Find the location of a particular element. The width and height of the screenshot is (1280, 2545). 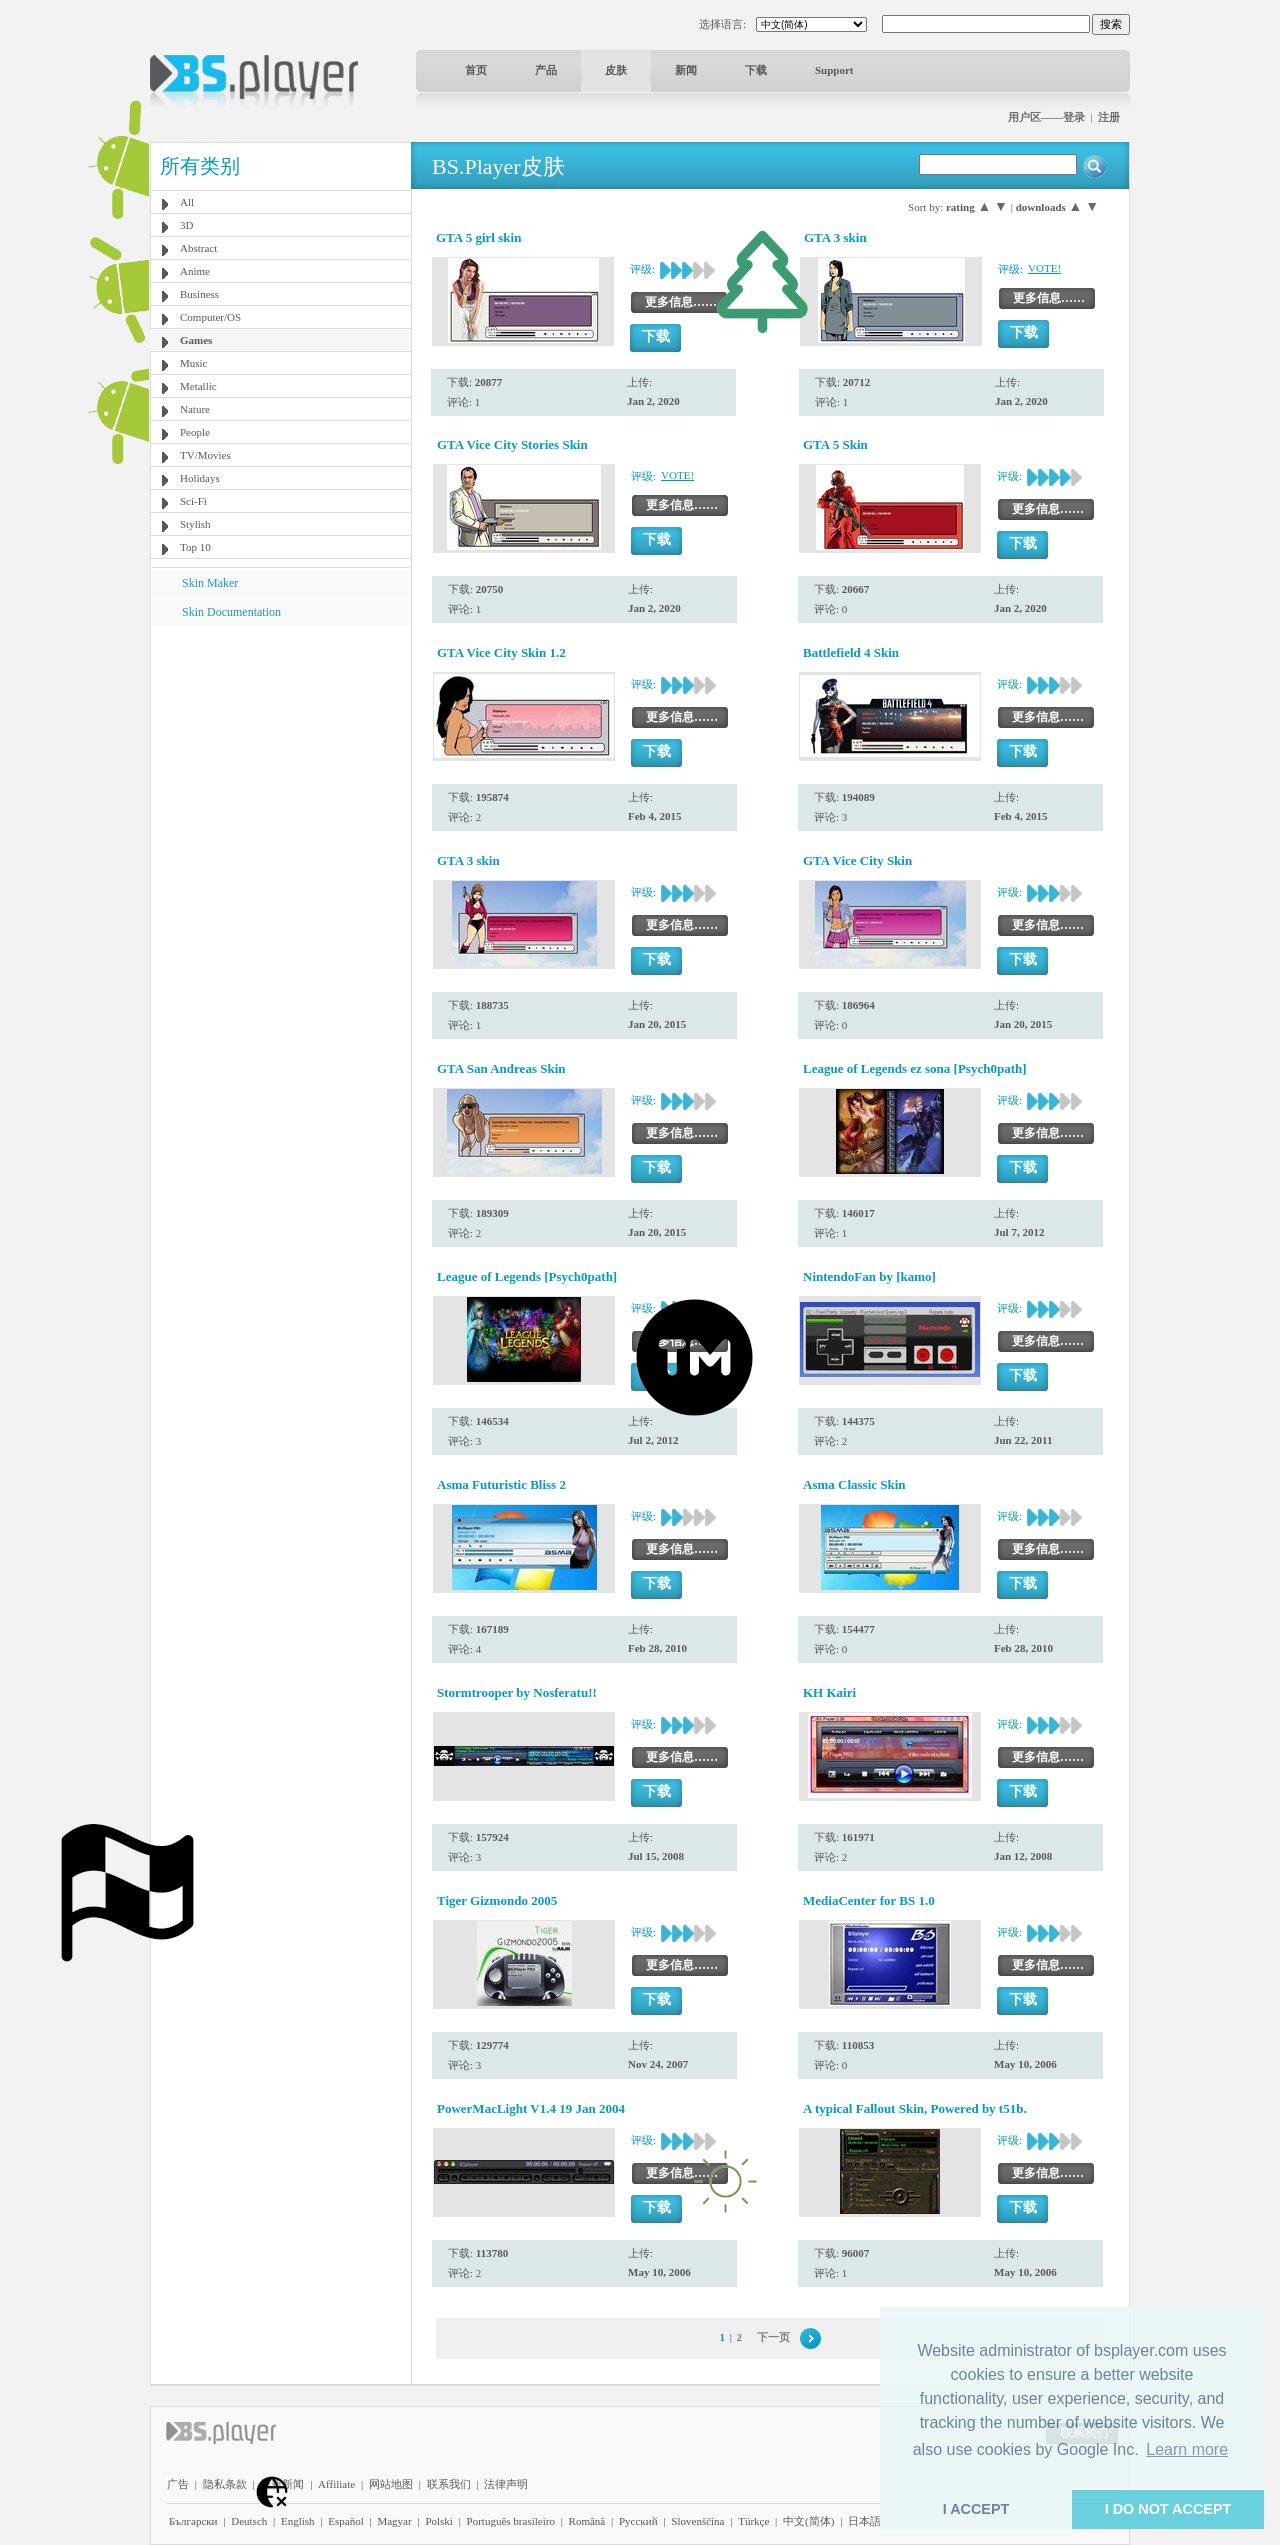

indicates trademarked content or branding is located at coordinates (694, 1357).